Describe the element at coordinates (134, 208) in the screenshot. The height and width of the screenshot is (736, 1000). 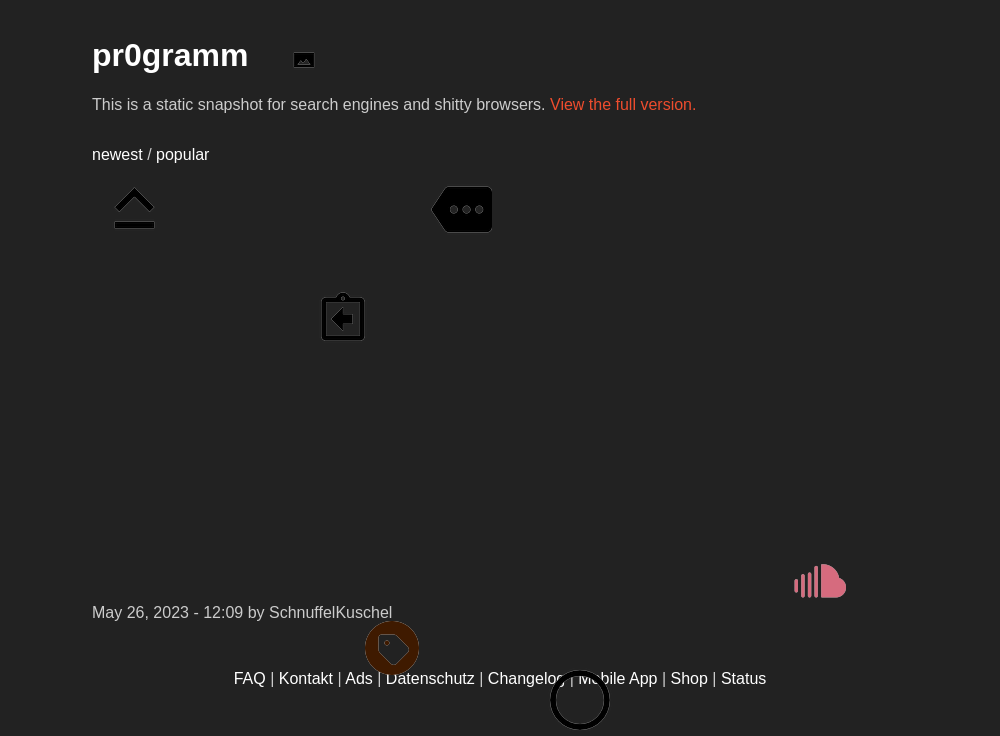
I see `indicates caps lock is enabled on the keyboard` at that location.